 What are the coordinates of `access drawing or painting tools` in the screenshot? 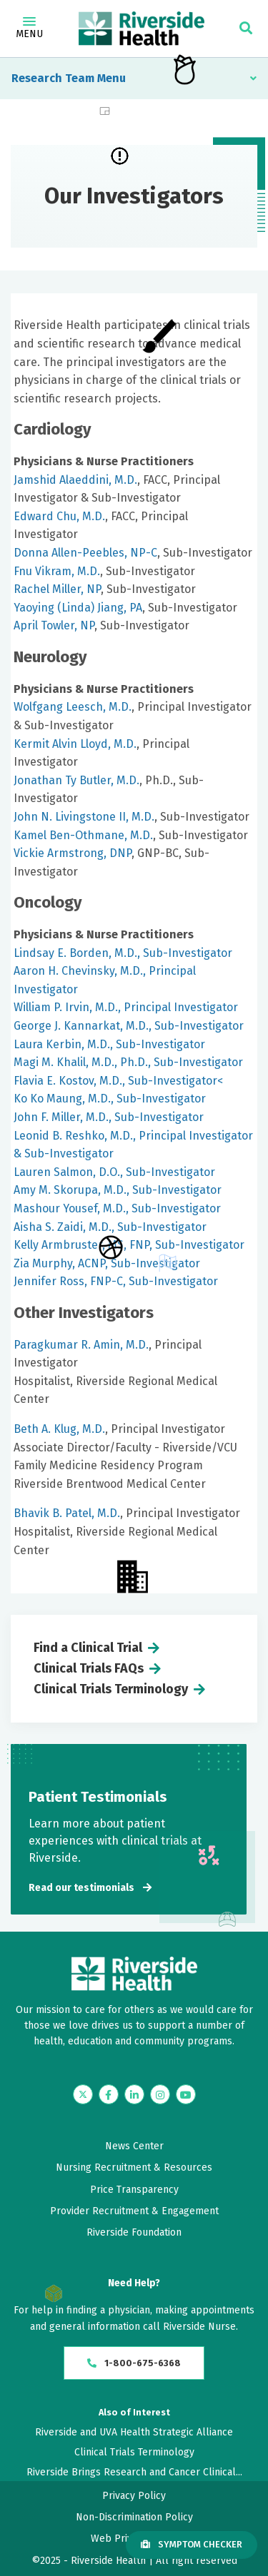 It's located at (159, 336).